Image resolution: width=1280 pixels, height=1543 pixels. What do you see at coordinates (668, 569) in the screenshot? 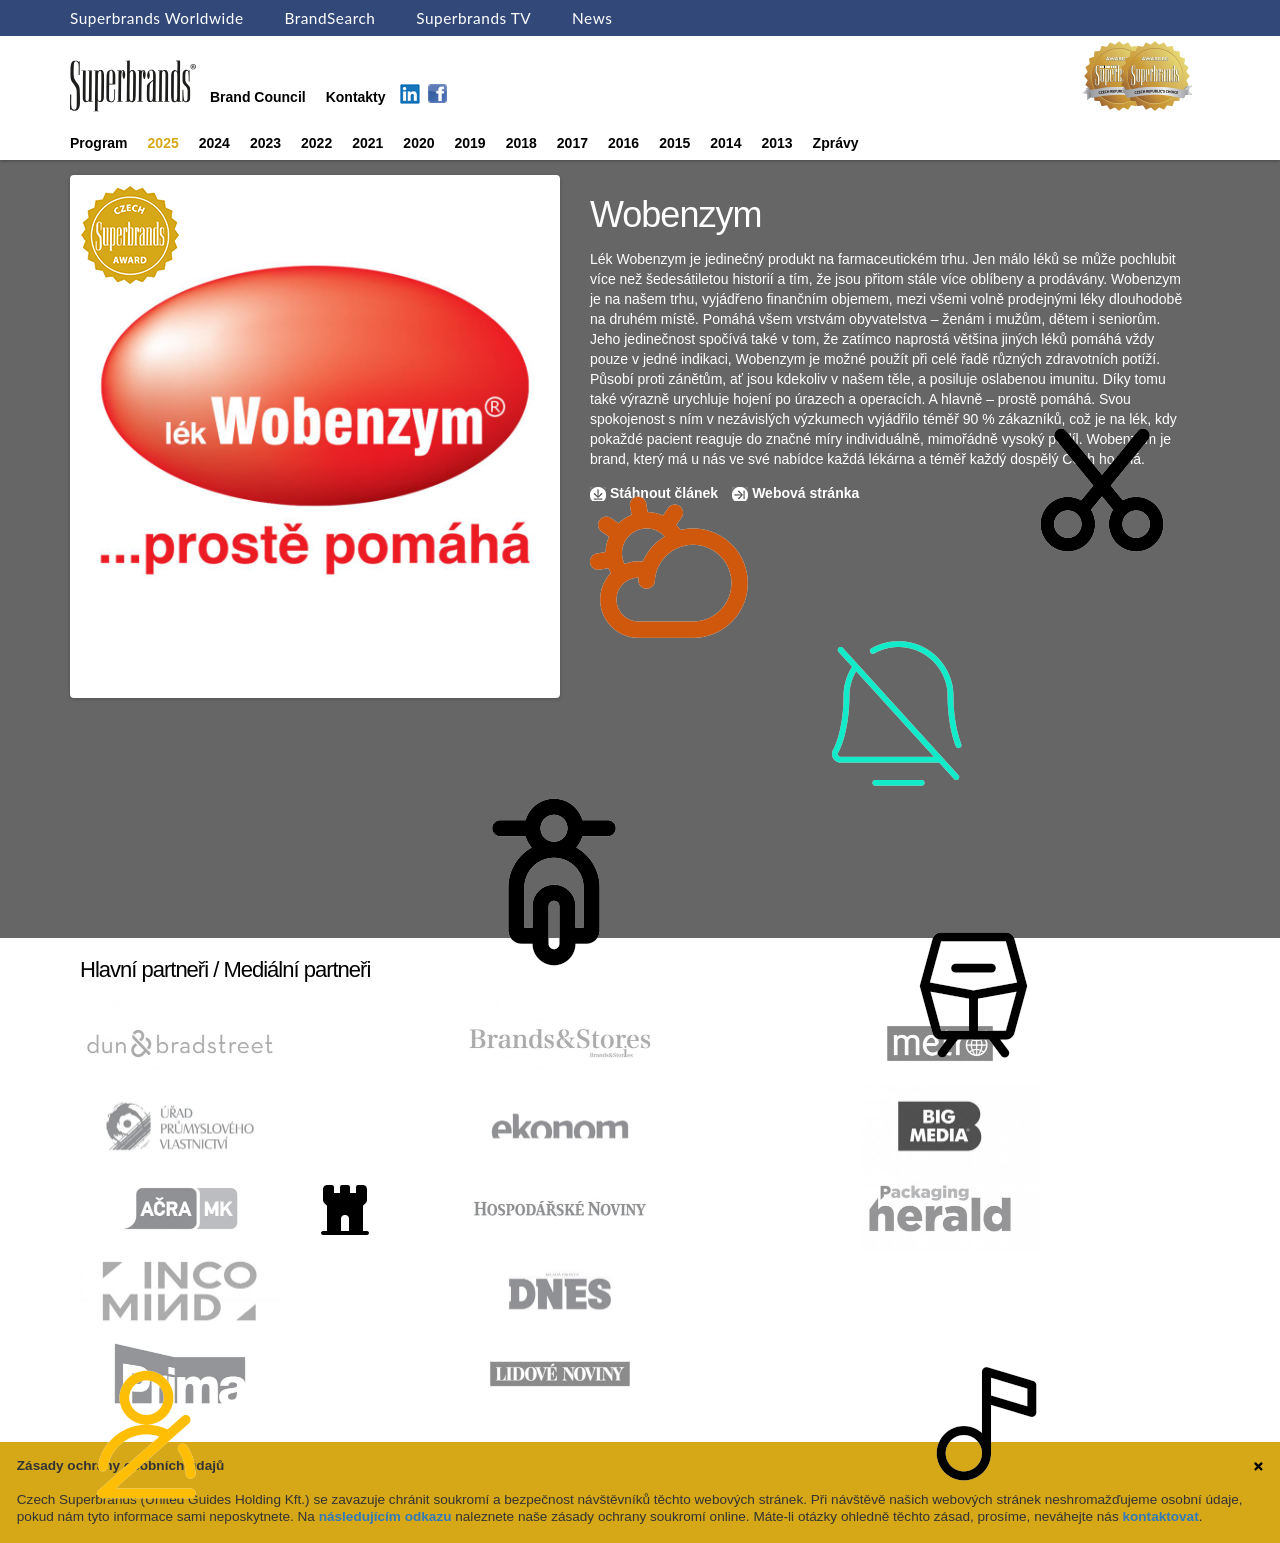
I see `view current weather conditions` at bounding box center [668, 569].